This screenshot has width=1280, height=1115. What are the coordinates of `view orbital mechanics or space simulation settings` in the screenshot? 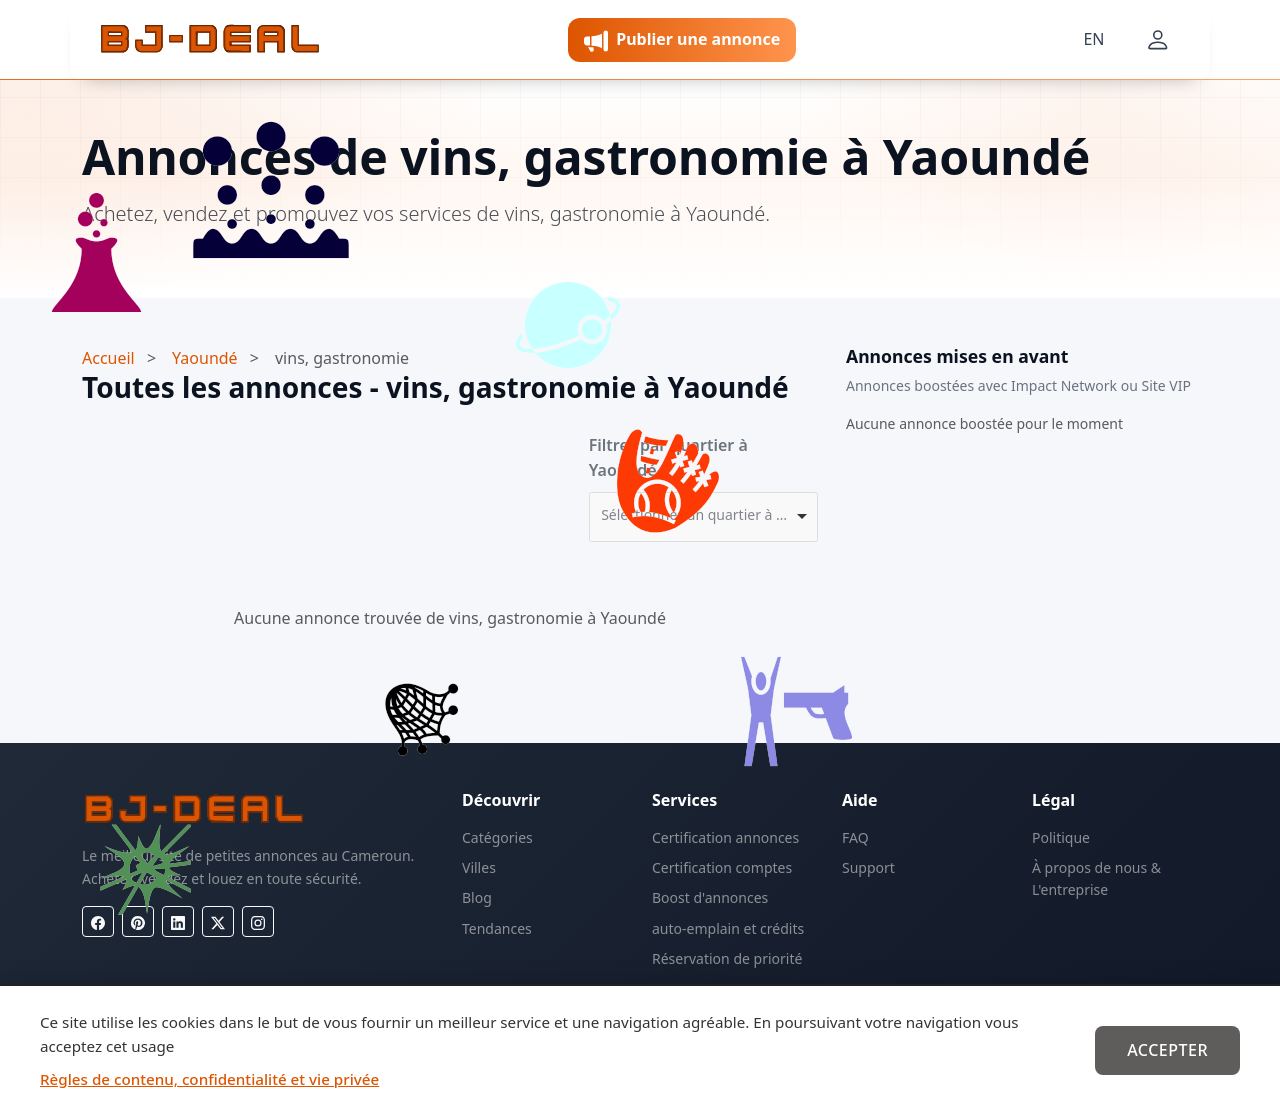 It's located at (568, 325).